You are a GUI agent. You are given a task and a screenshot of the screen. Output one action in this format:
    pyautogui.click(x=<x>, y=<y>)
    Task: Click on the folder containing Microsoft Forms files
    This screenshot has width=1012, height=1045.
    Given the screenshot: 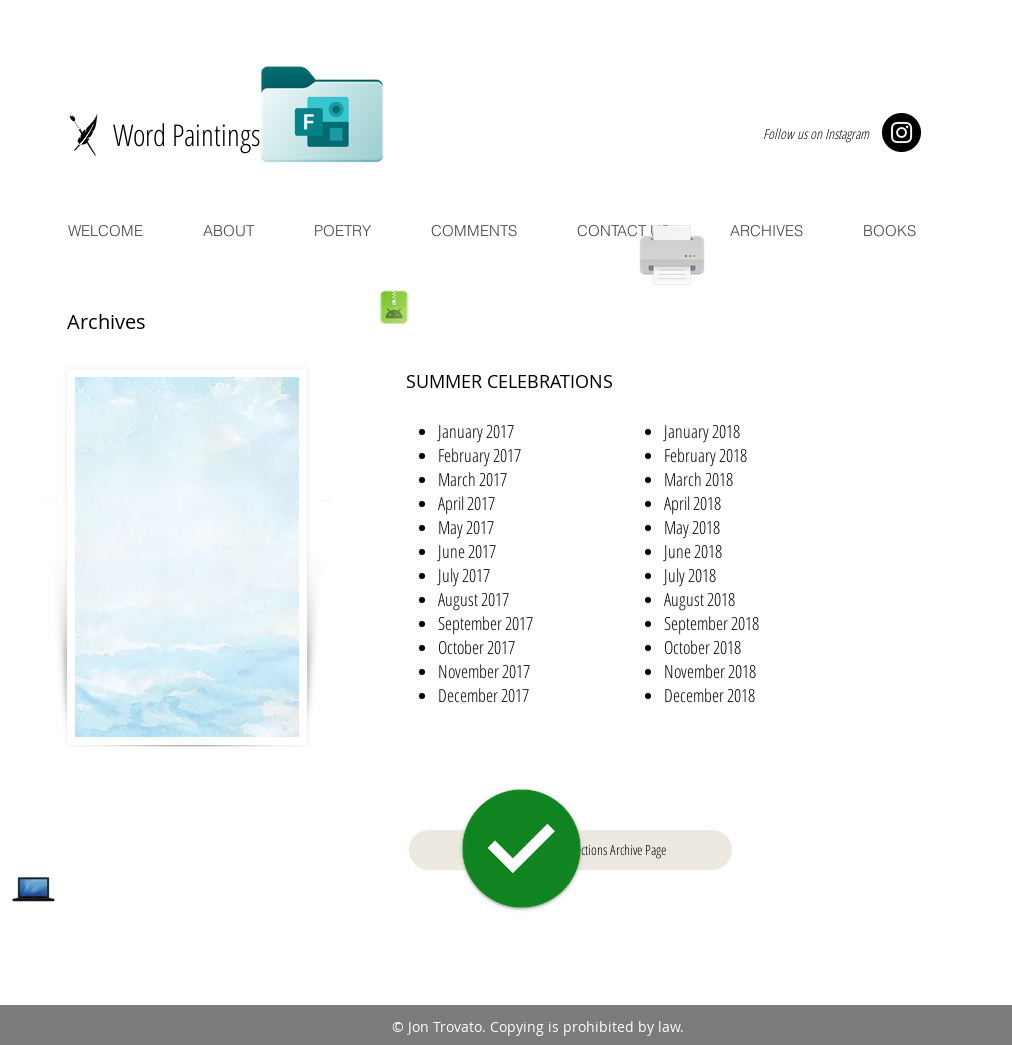 What is the action you would take?
    pyautogui.click(x=321, y=117)
    